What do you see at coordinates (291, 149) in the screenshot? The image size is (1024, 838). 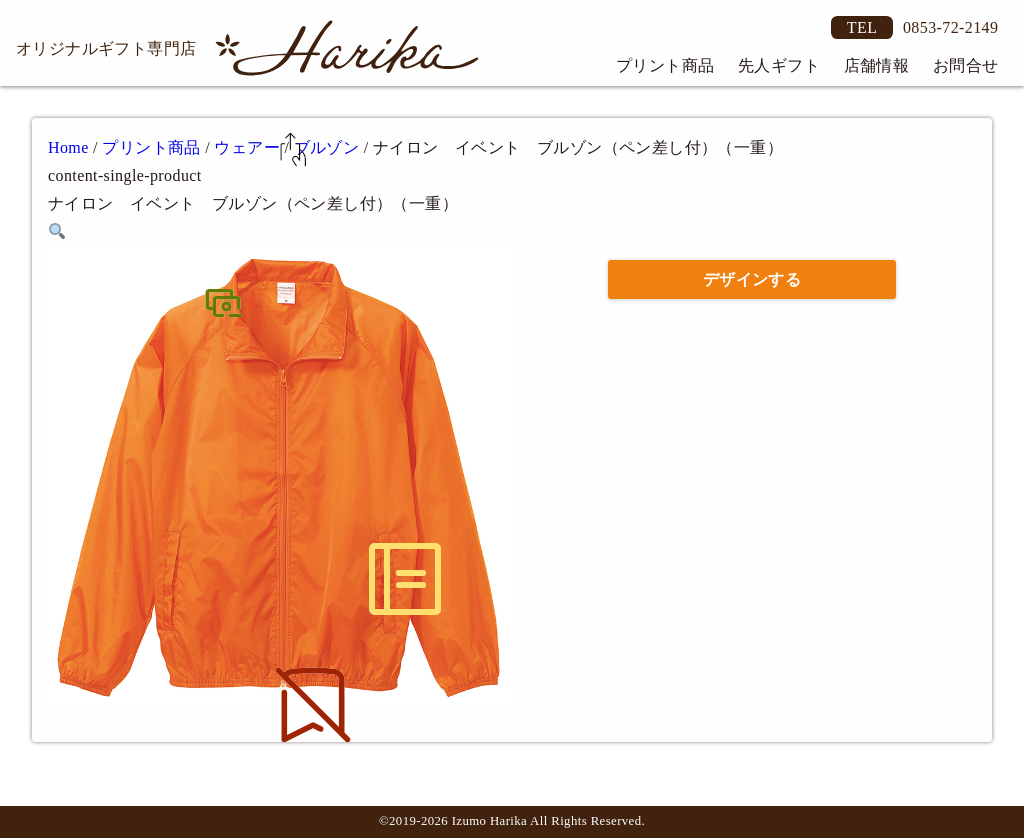 I see `deposit or add funds to your account` at bounding box center [291, 149].